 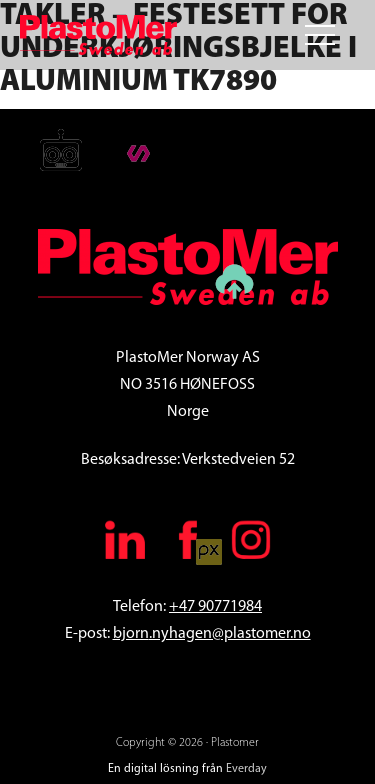 I want to click on upload file to cloud storage, so click(x=234, y=281).